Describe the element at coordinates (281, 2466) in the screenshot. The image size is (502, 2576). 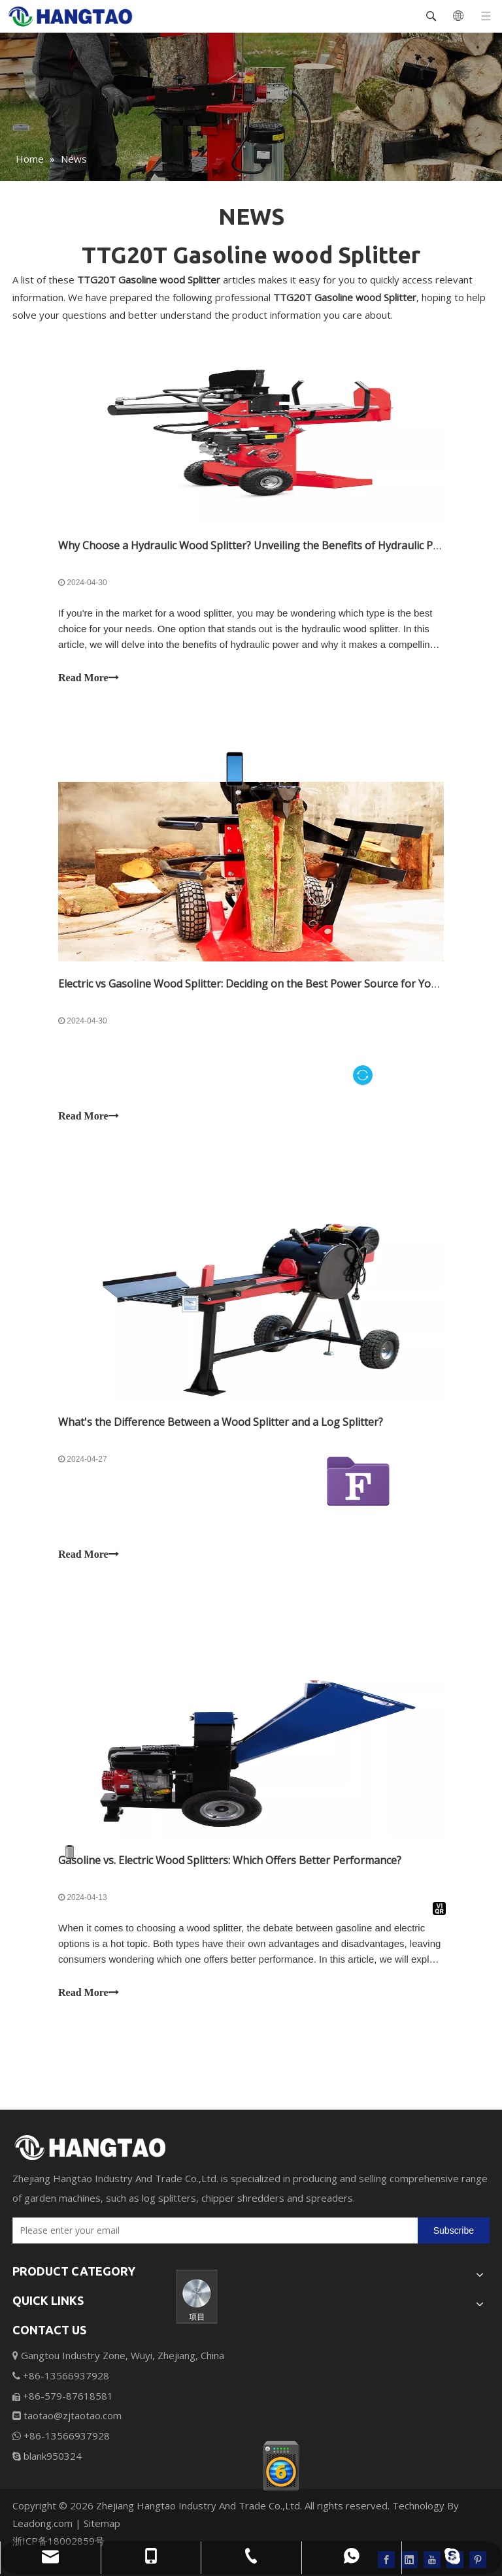
I see `access RAID 6 storage configuration` at that location.